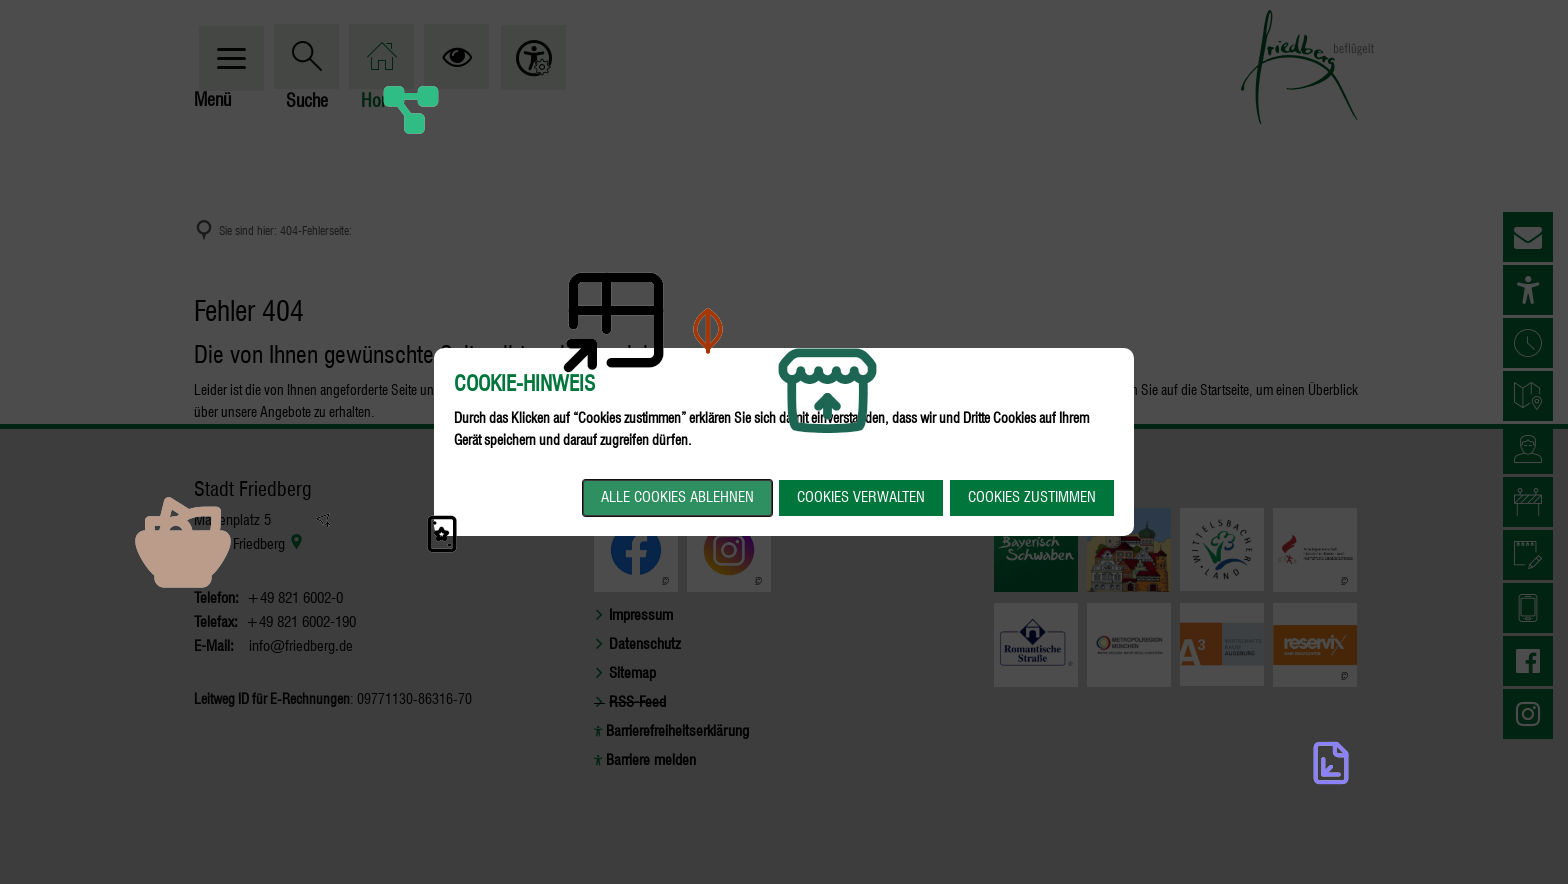  I want to click on create a shortcut to this table, so click(616, 320).